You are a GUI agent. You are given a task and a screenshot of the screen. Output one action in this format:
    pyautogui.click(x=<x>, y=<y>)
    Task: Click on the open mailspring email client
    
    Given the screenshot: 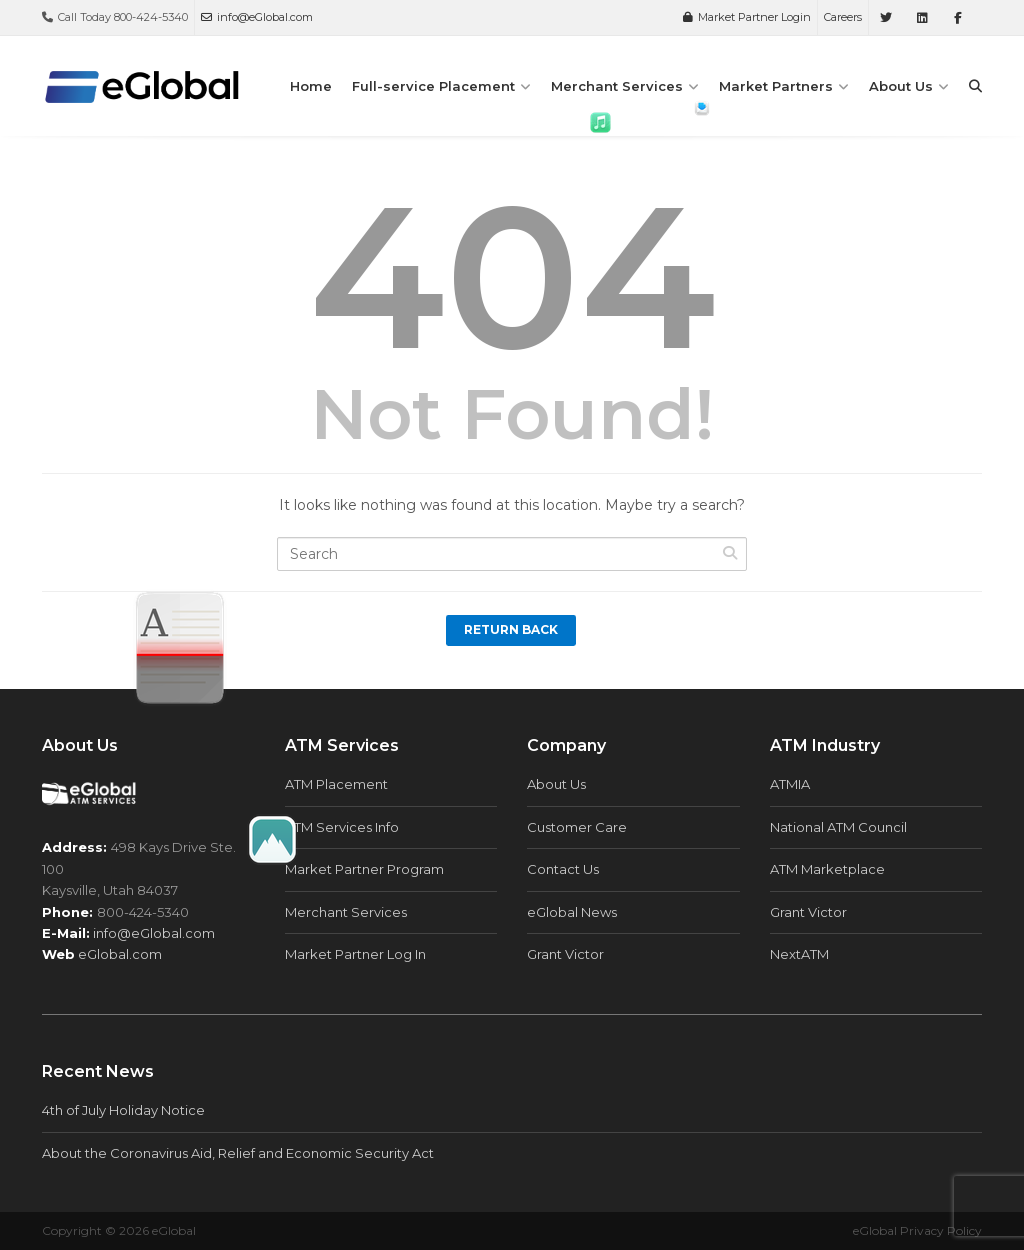 What is the action you would take?
    pyautogui.click(x=702, y=108)
    